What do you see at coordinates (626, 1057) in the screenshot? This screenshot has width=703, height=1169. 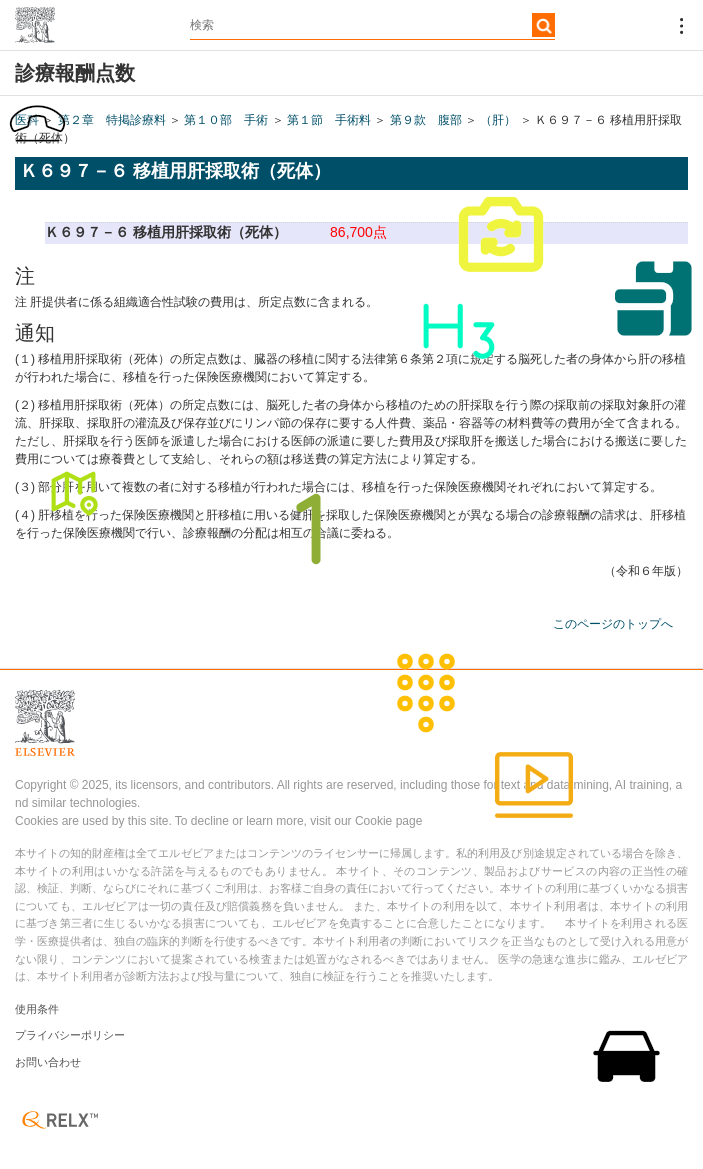 I see `access vehicle or car-related settings` at bounding box center [626, 1057].